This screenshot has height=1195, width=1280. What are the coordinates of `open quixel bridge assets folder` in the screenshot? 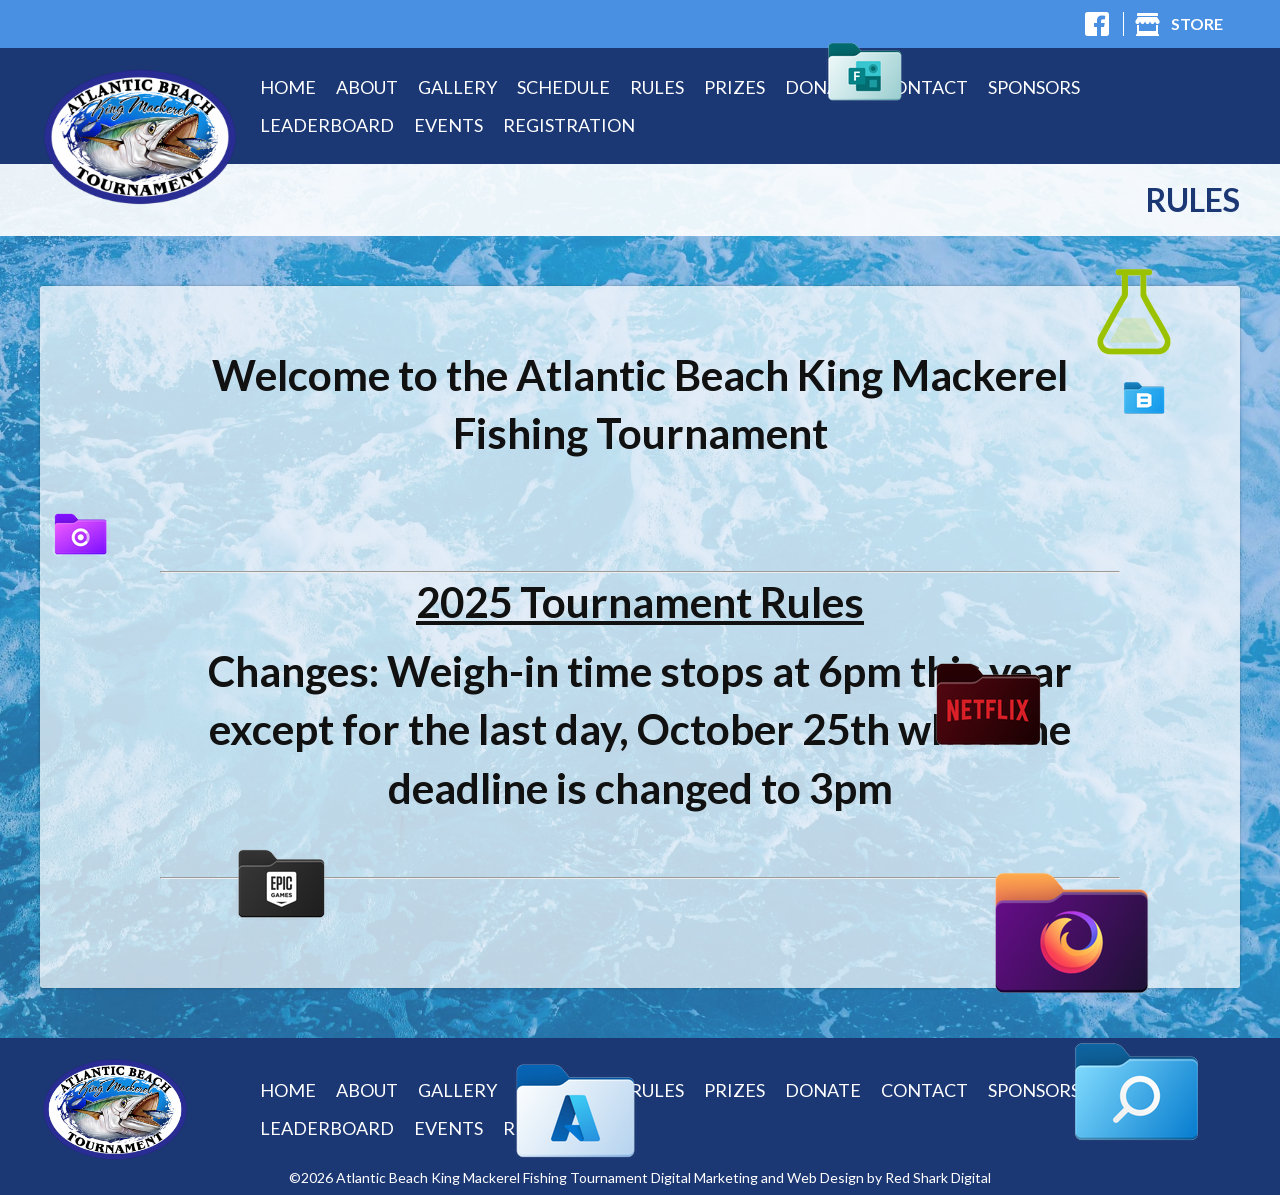 It's located at (1144, 399).